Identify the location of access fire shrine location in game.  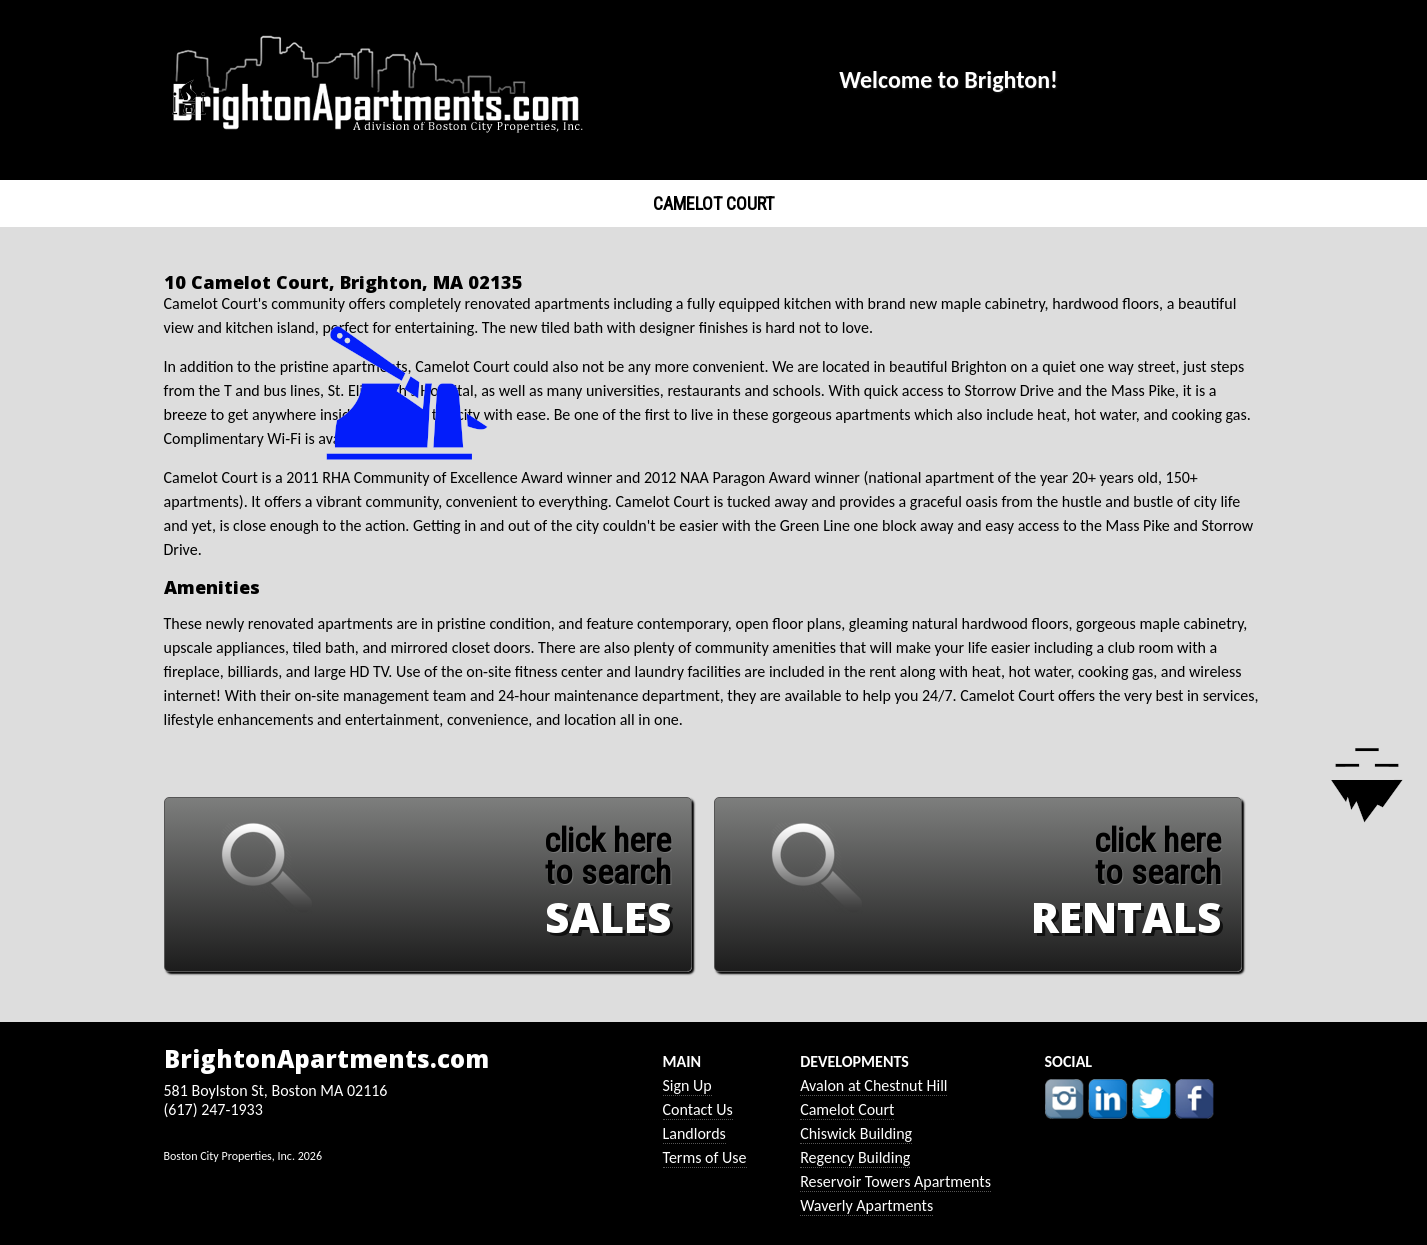
(189, 97).